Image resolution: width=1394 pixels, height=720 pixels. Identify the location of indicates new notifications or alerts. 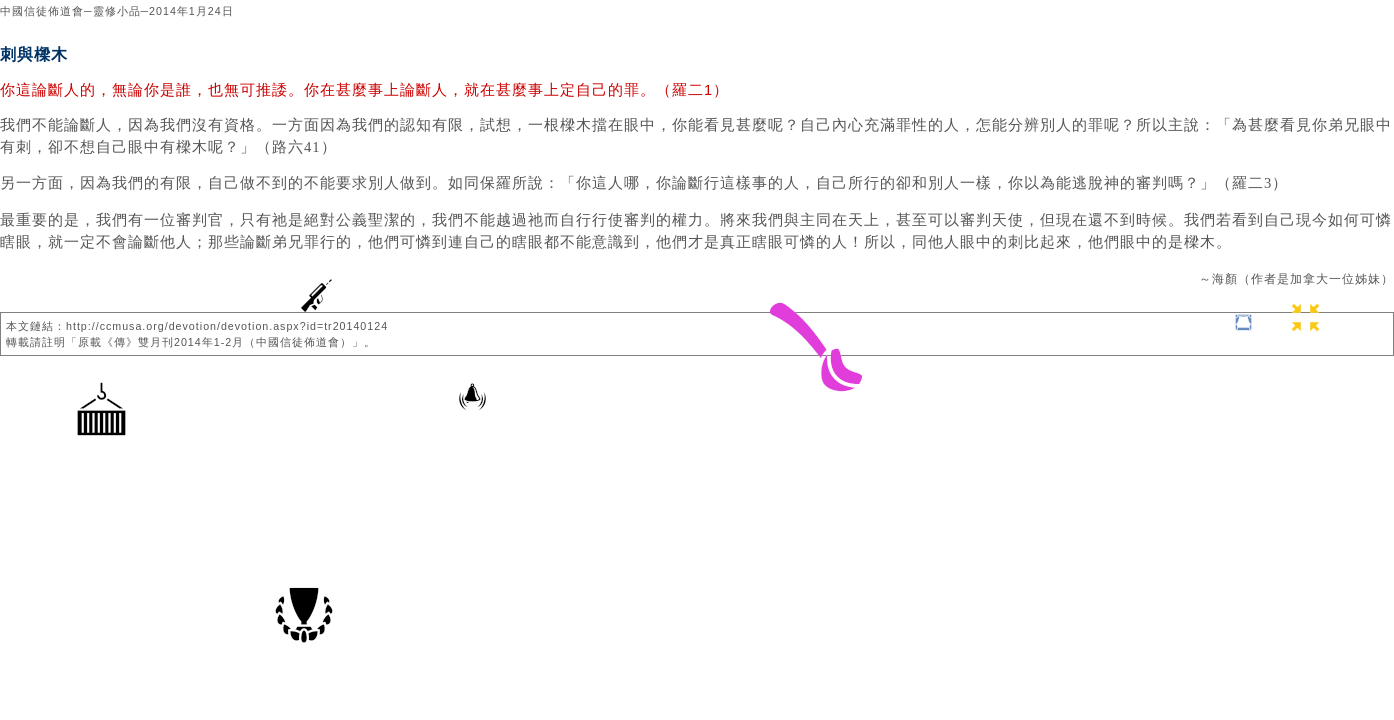
(472, 396).